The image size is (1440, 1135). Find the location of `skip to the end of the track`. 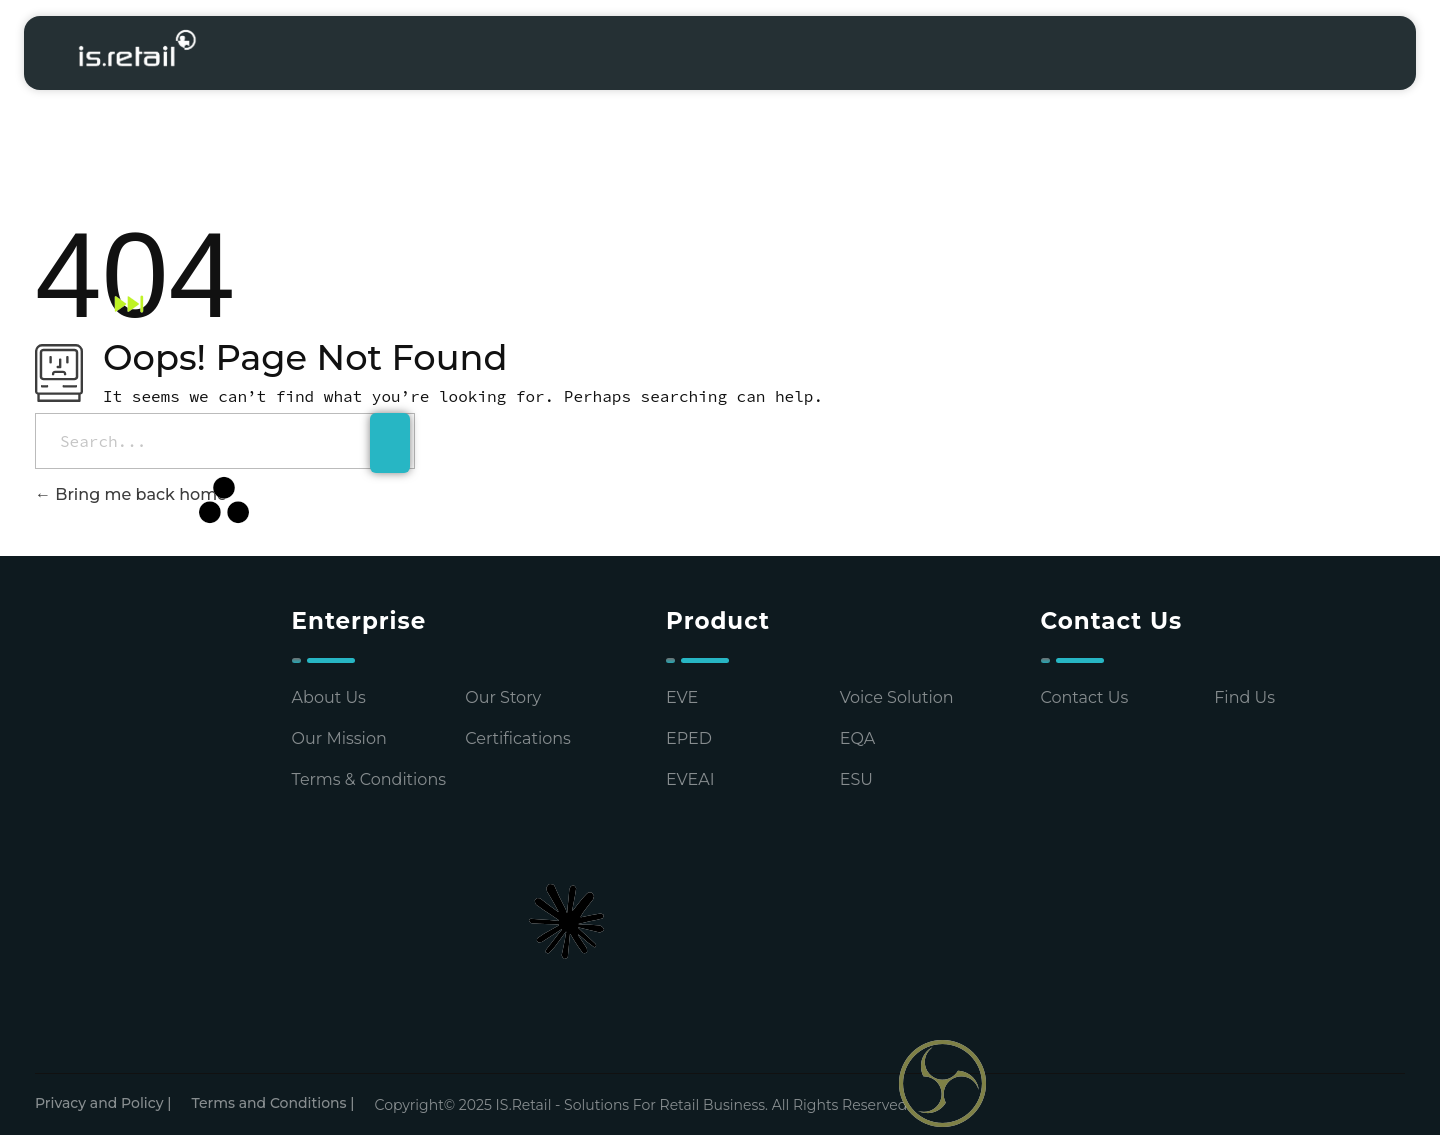

skip to the end of the track is located at coordinates (129, 304).